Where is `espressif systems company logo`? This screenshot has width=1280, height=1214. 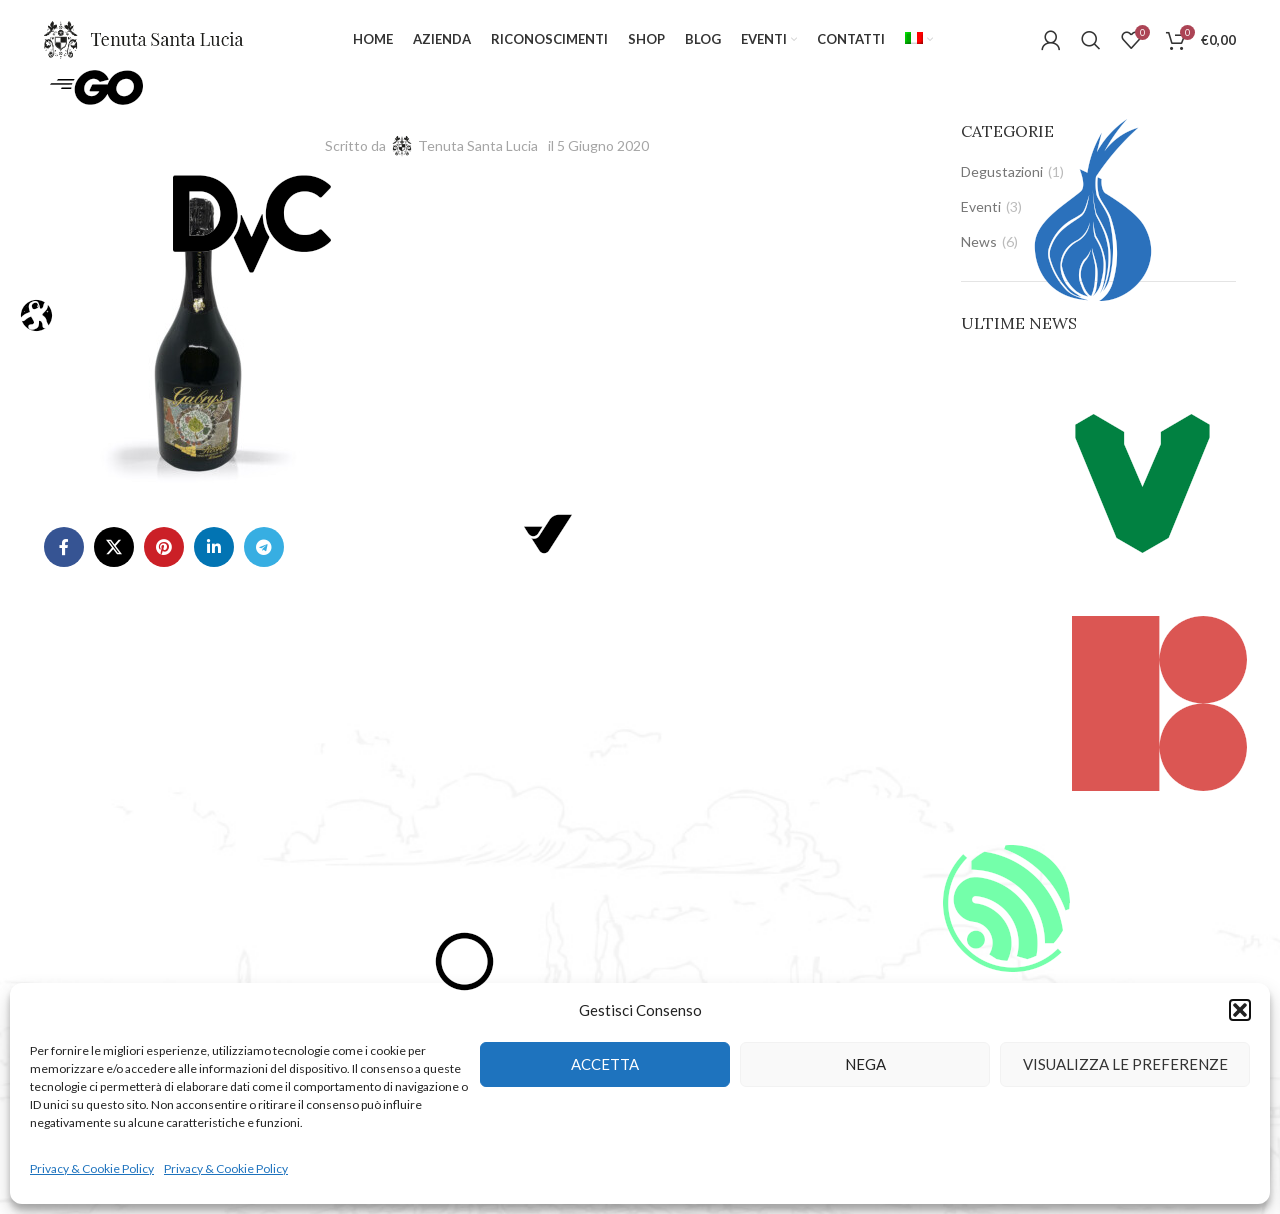 espressif systems company logo is located at coordinates (1006, 908).